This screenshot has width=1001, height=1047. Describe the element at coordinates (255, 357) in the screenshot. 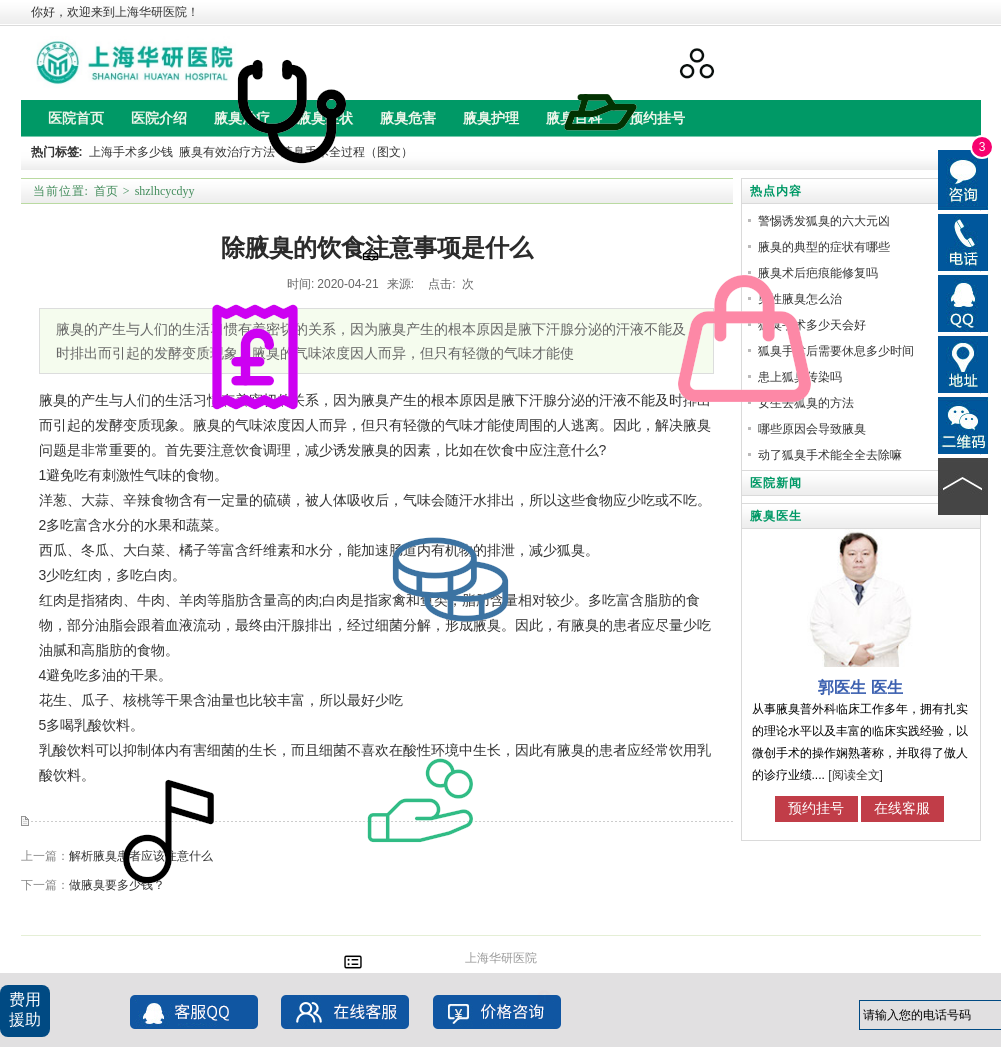

I see `view receipt or transaction in pounds sterling` at that location.